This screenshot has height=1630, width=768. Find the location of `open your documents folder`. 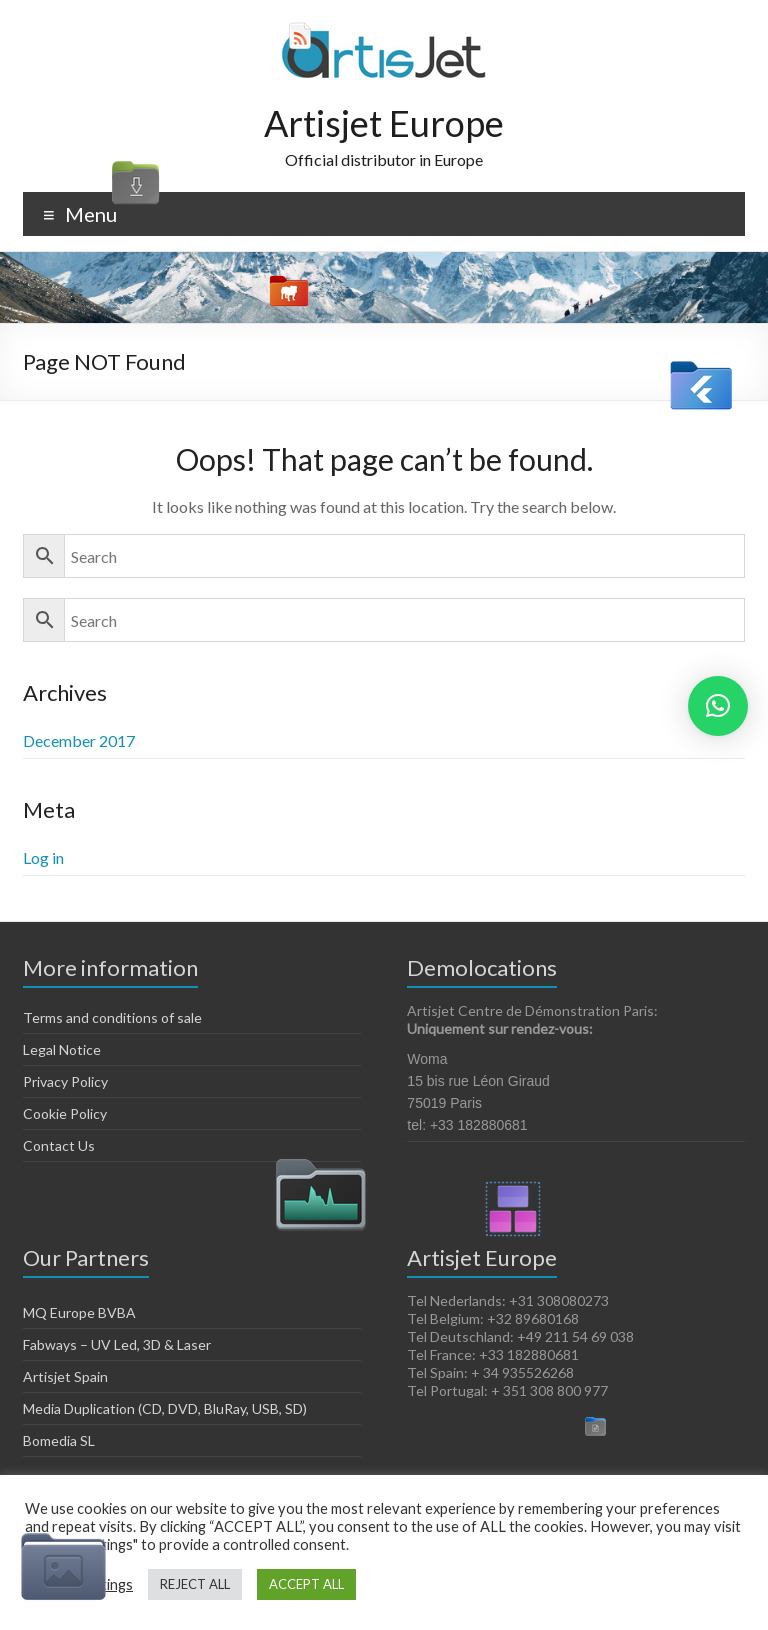

open your documents folder is located at coordinates (595, 1426).